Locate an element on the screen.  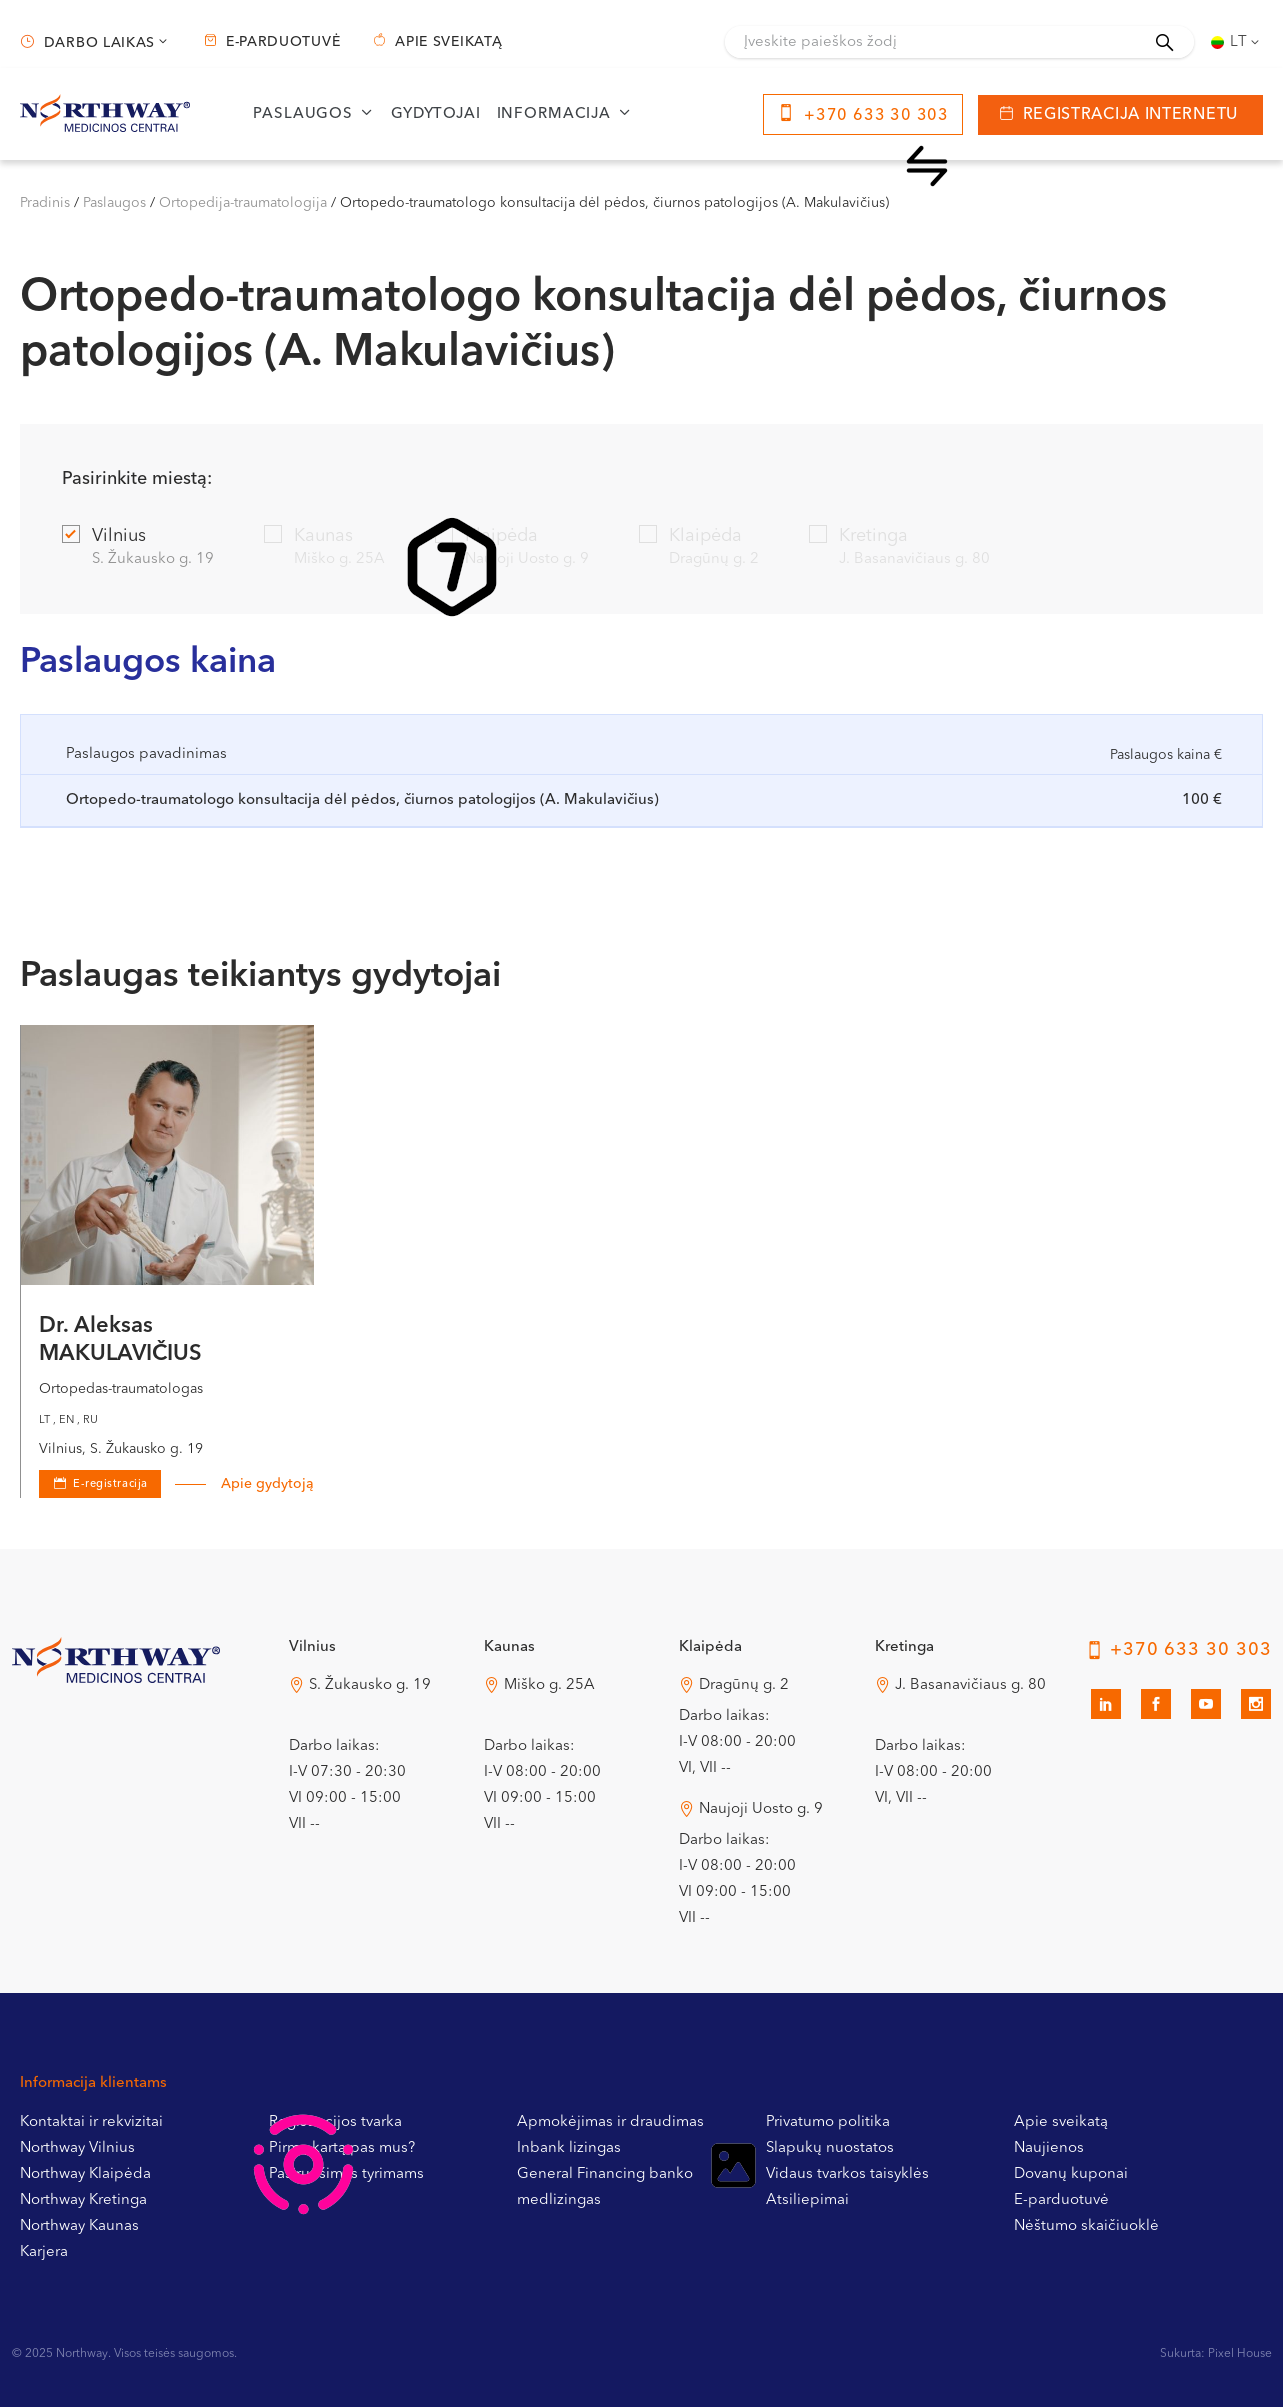
access science or chemistry features is located at coordinates (303, 2164).